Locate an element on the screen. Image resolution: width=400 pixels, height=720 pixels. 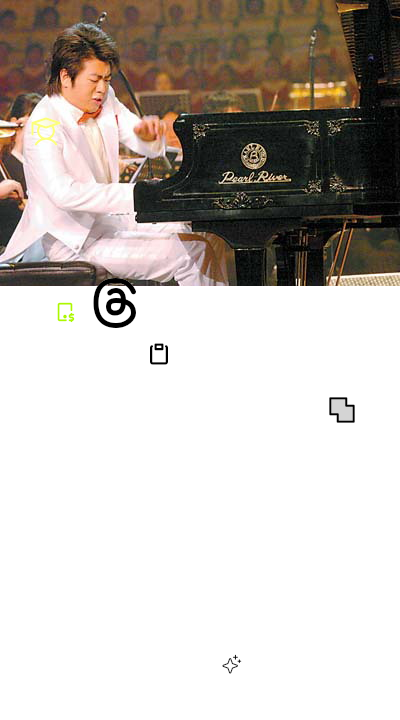
view student profile or account is located at coordinates (46, 132).